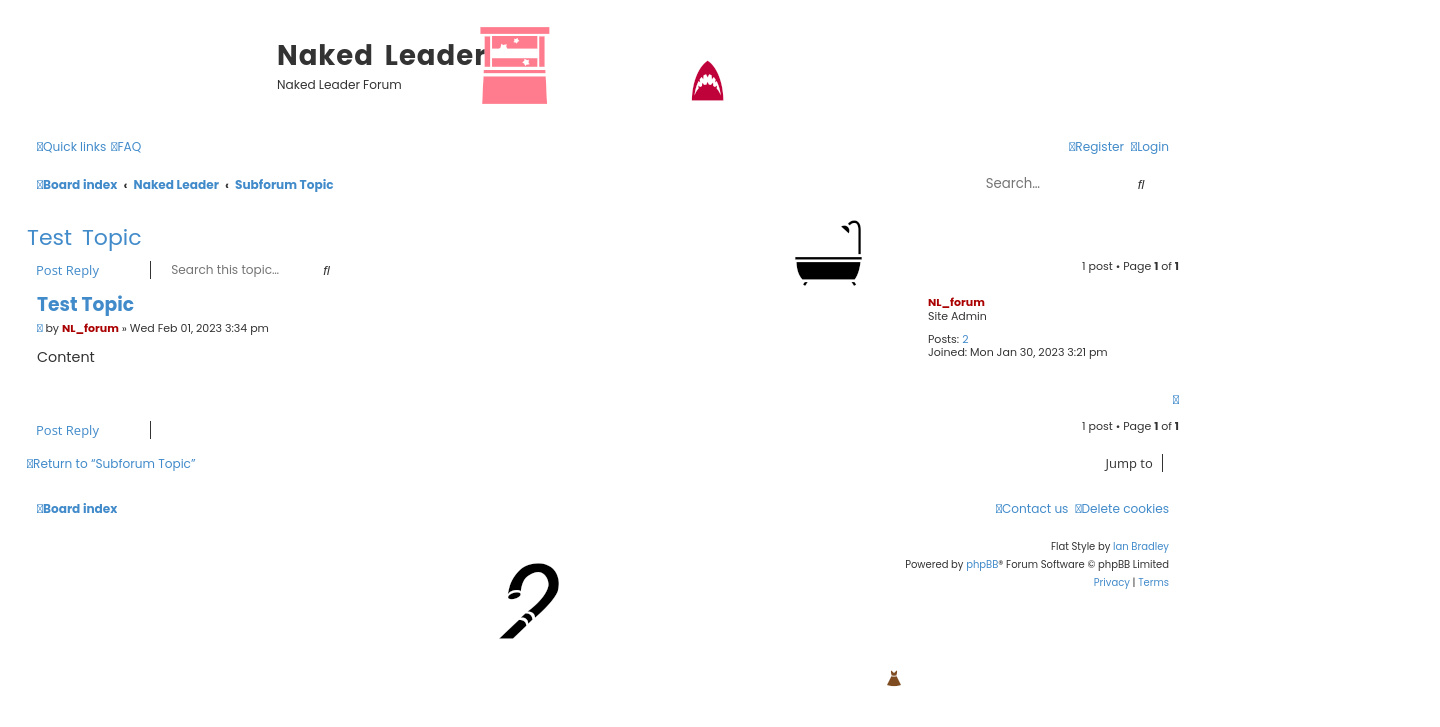  Describe the element at coordinates (894, 678) in the screenshot. I see `browse dresses or women's clothing` at that location.